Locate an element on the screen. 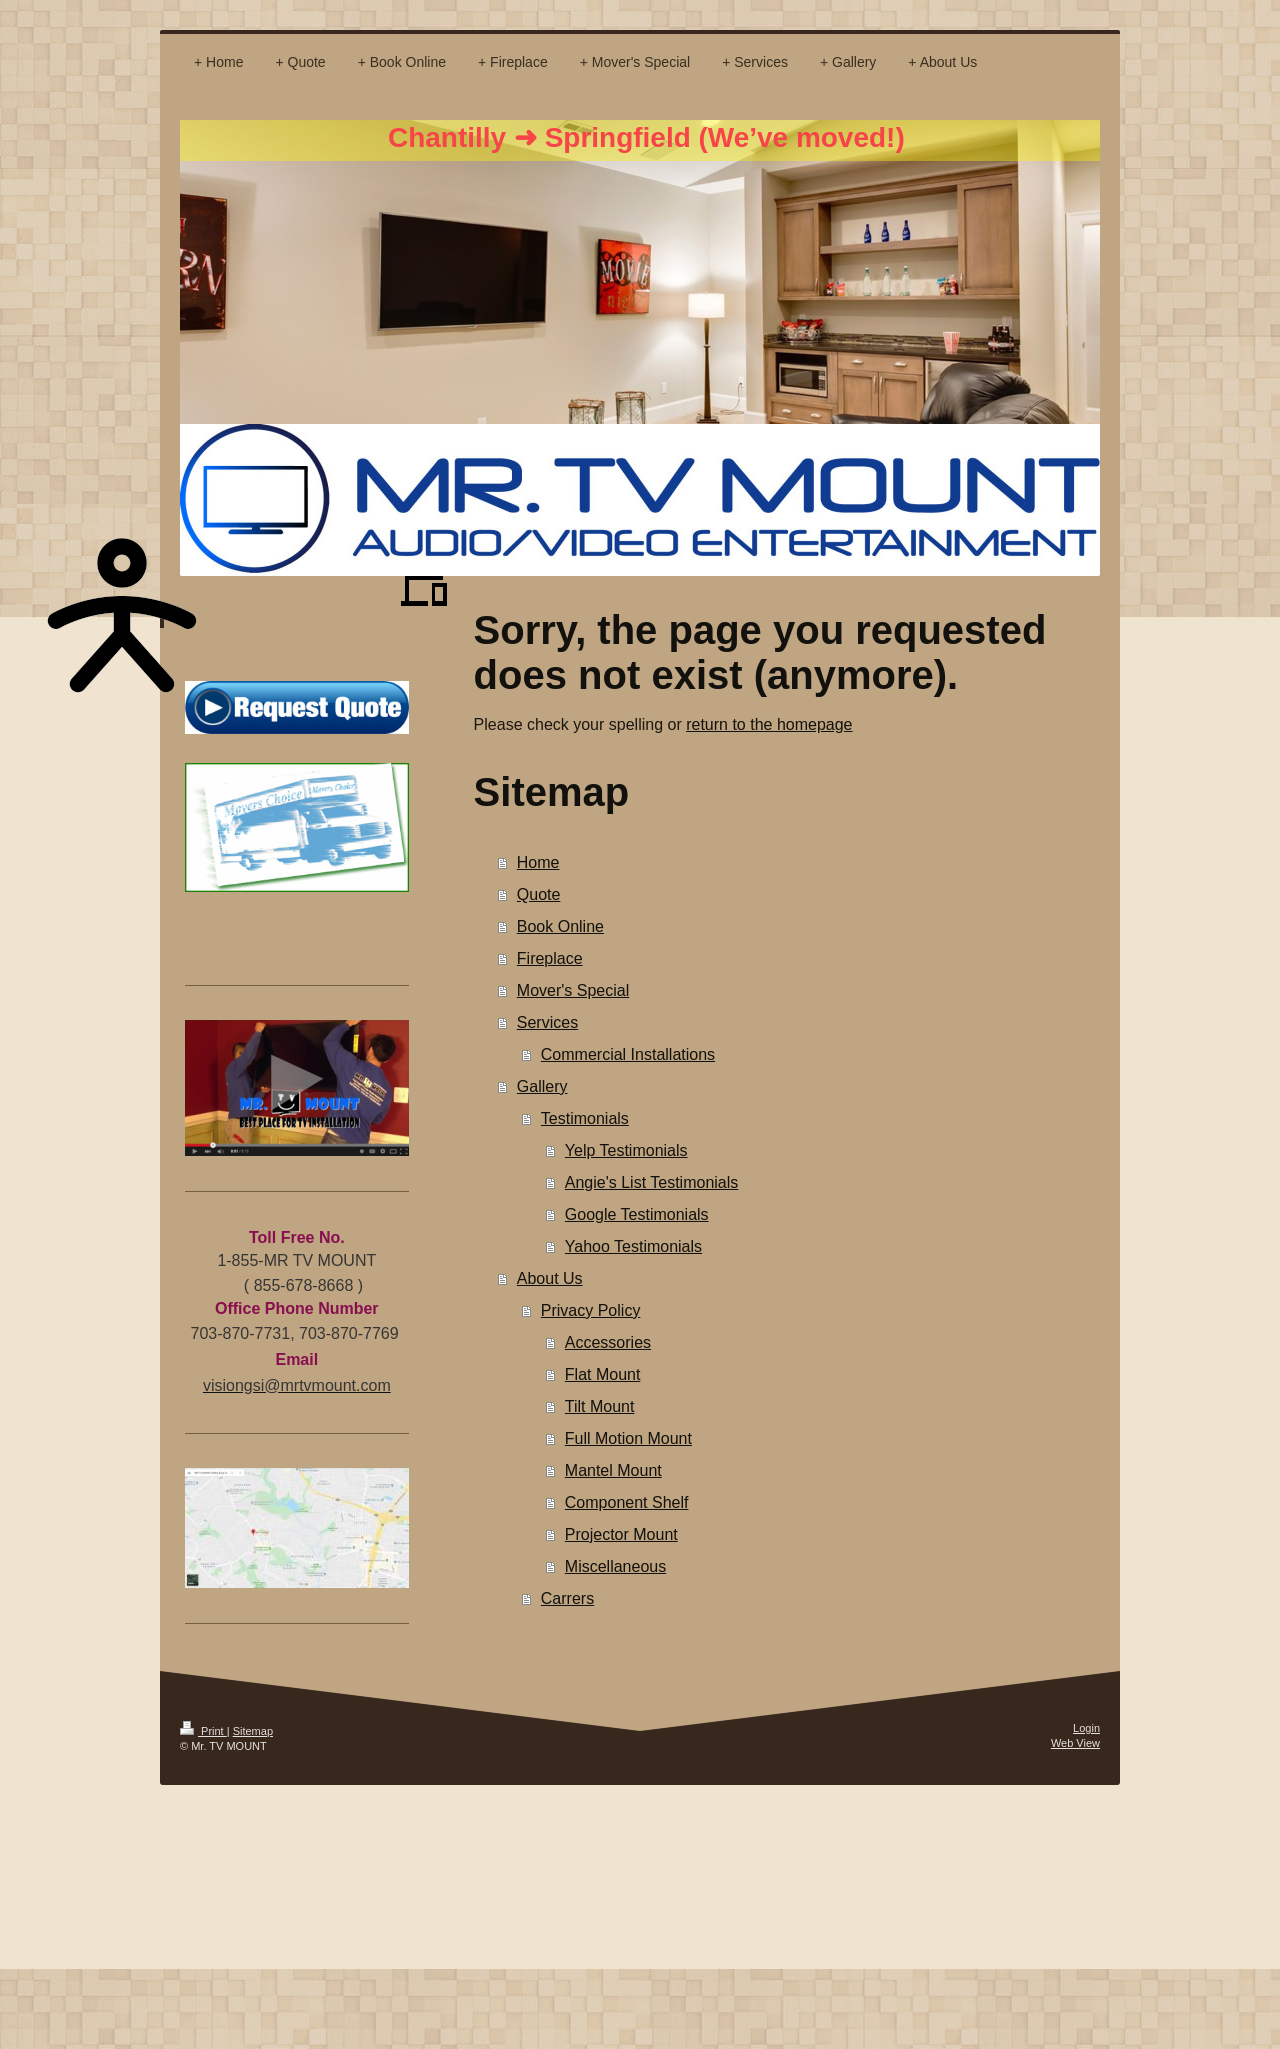 The height and width of the screenshot is (2049, 1280). view connected devices is located at coordinates (424, 591).